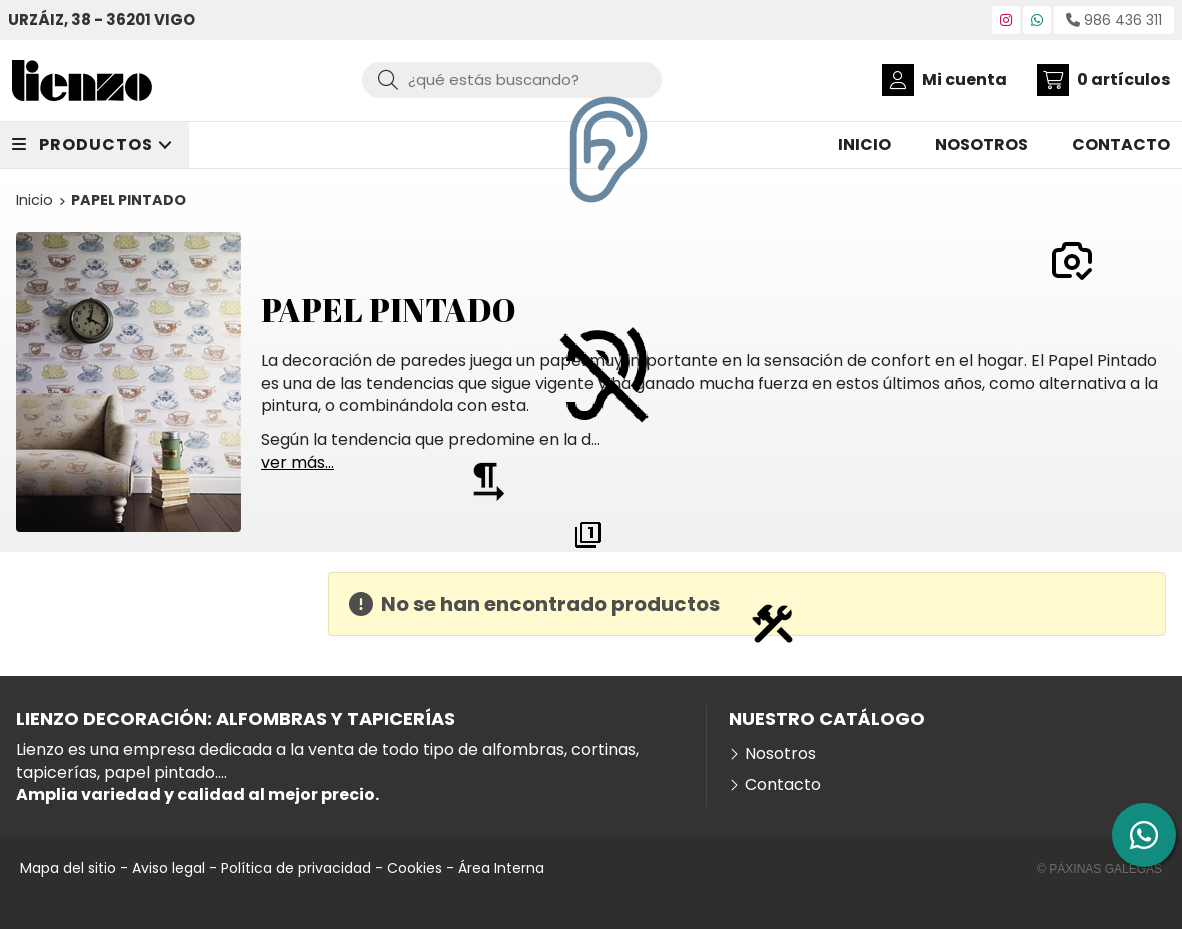 This screenshot has height=929, width=1182. Describe the element at coordinates (1072, 260) in the screenshot. I see `photo successfully uploaded or verified` at that location.